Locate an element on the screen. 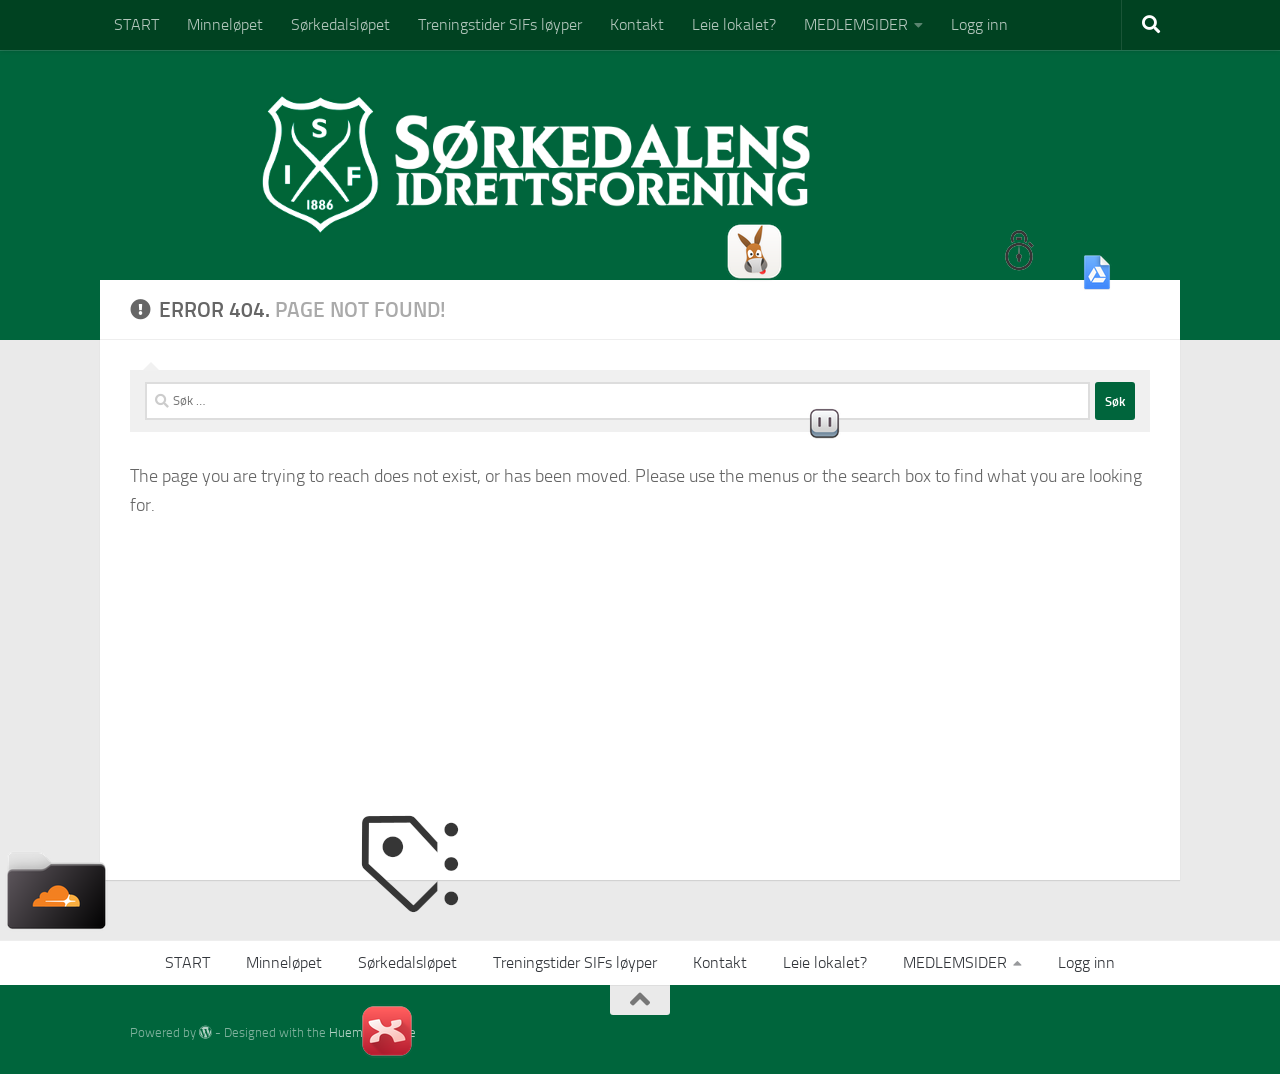 The height and width of the screenshot is (1074, 1280). a google drive shortcut or linked file is located at coordinates (1097, 273).